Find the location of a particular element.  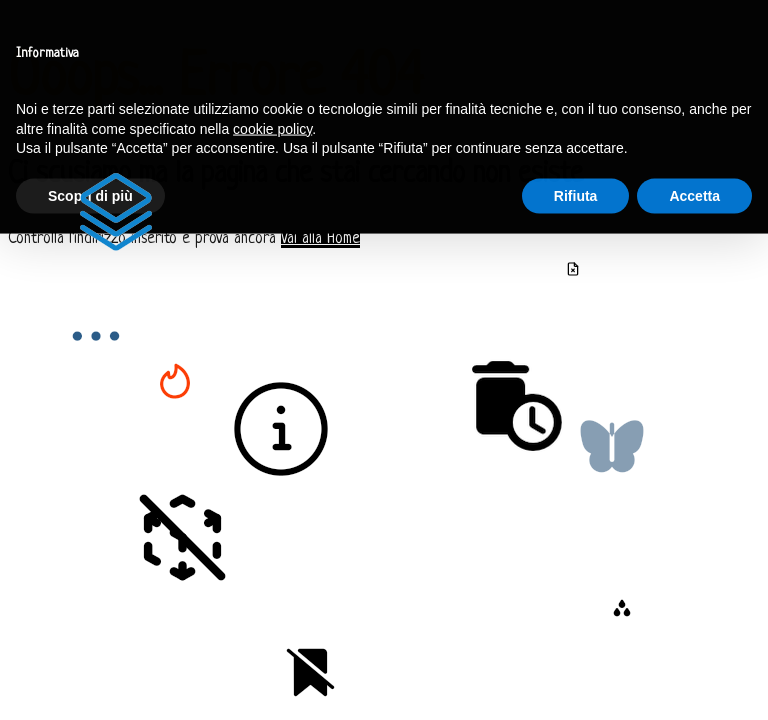

3D object view is disabled is located at coordinates (182, 537).